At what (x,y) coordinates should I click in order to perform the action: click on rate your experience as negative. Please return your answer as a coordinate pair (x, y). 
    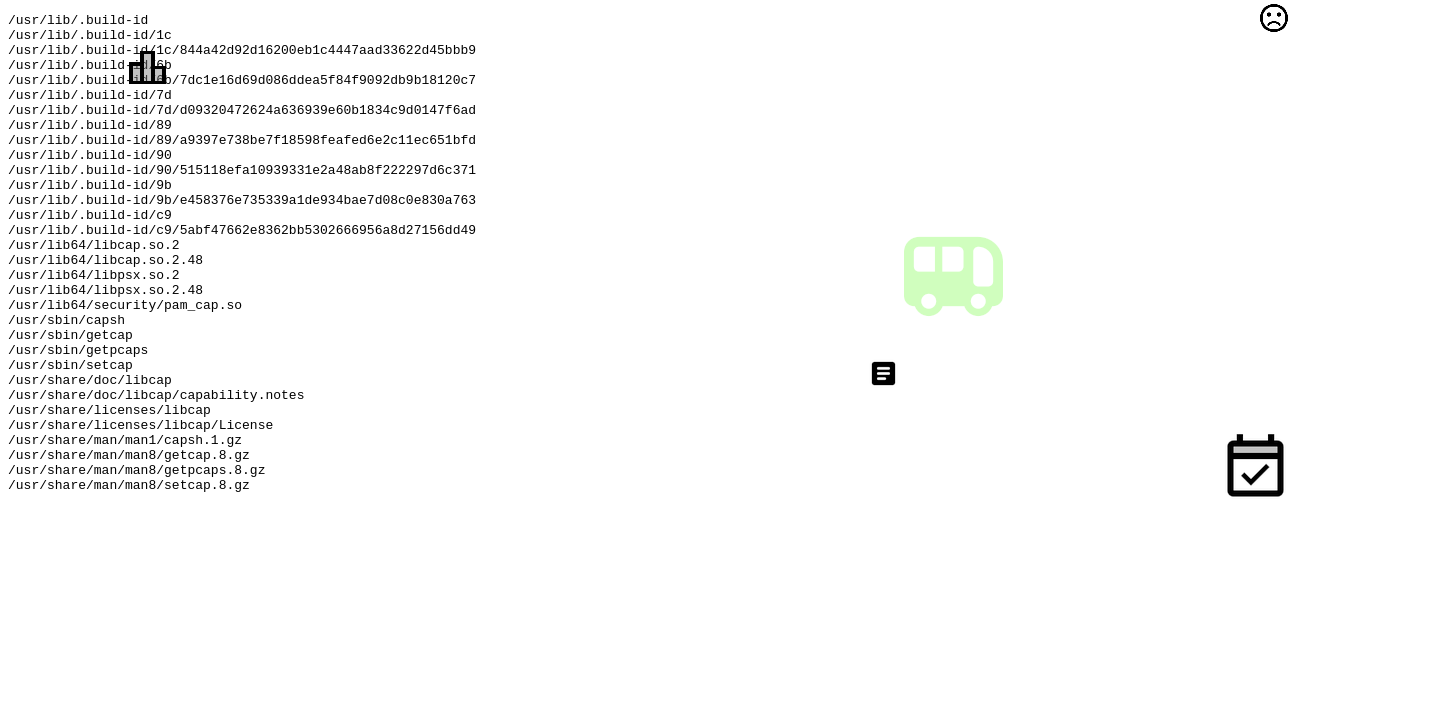
    Looking at the image, I should click on (1274, 18).